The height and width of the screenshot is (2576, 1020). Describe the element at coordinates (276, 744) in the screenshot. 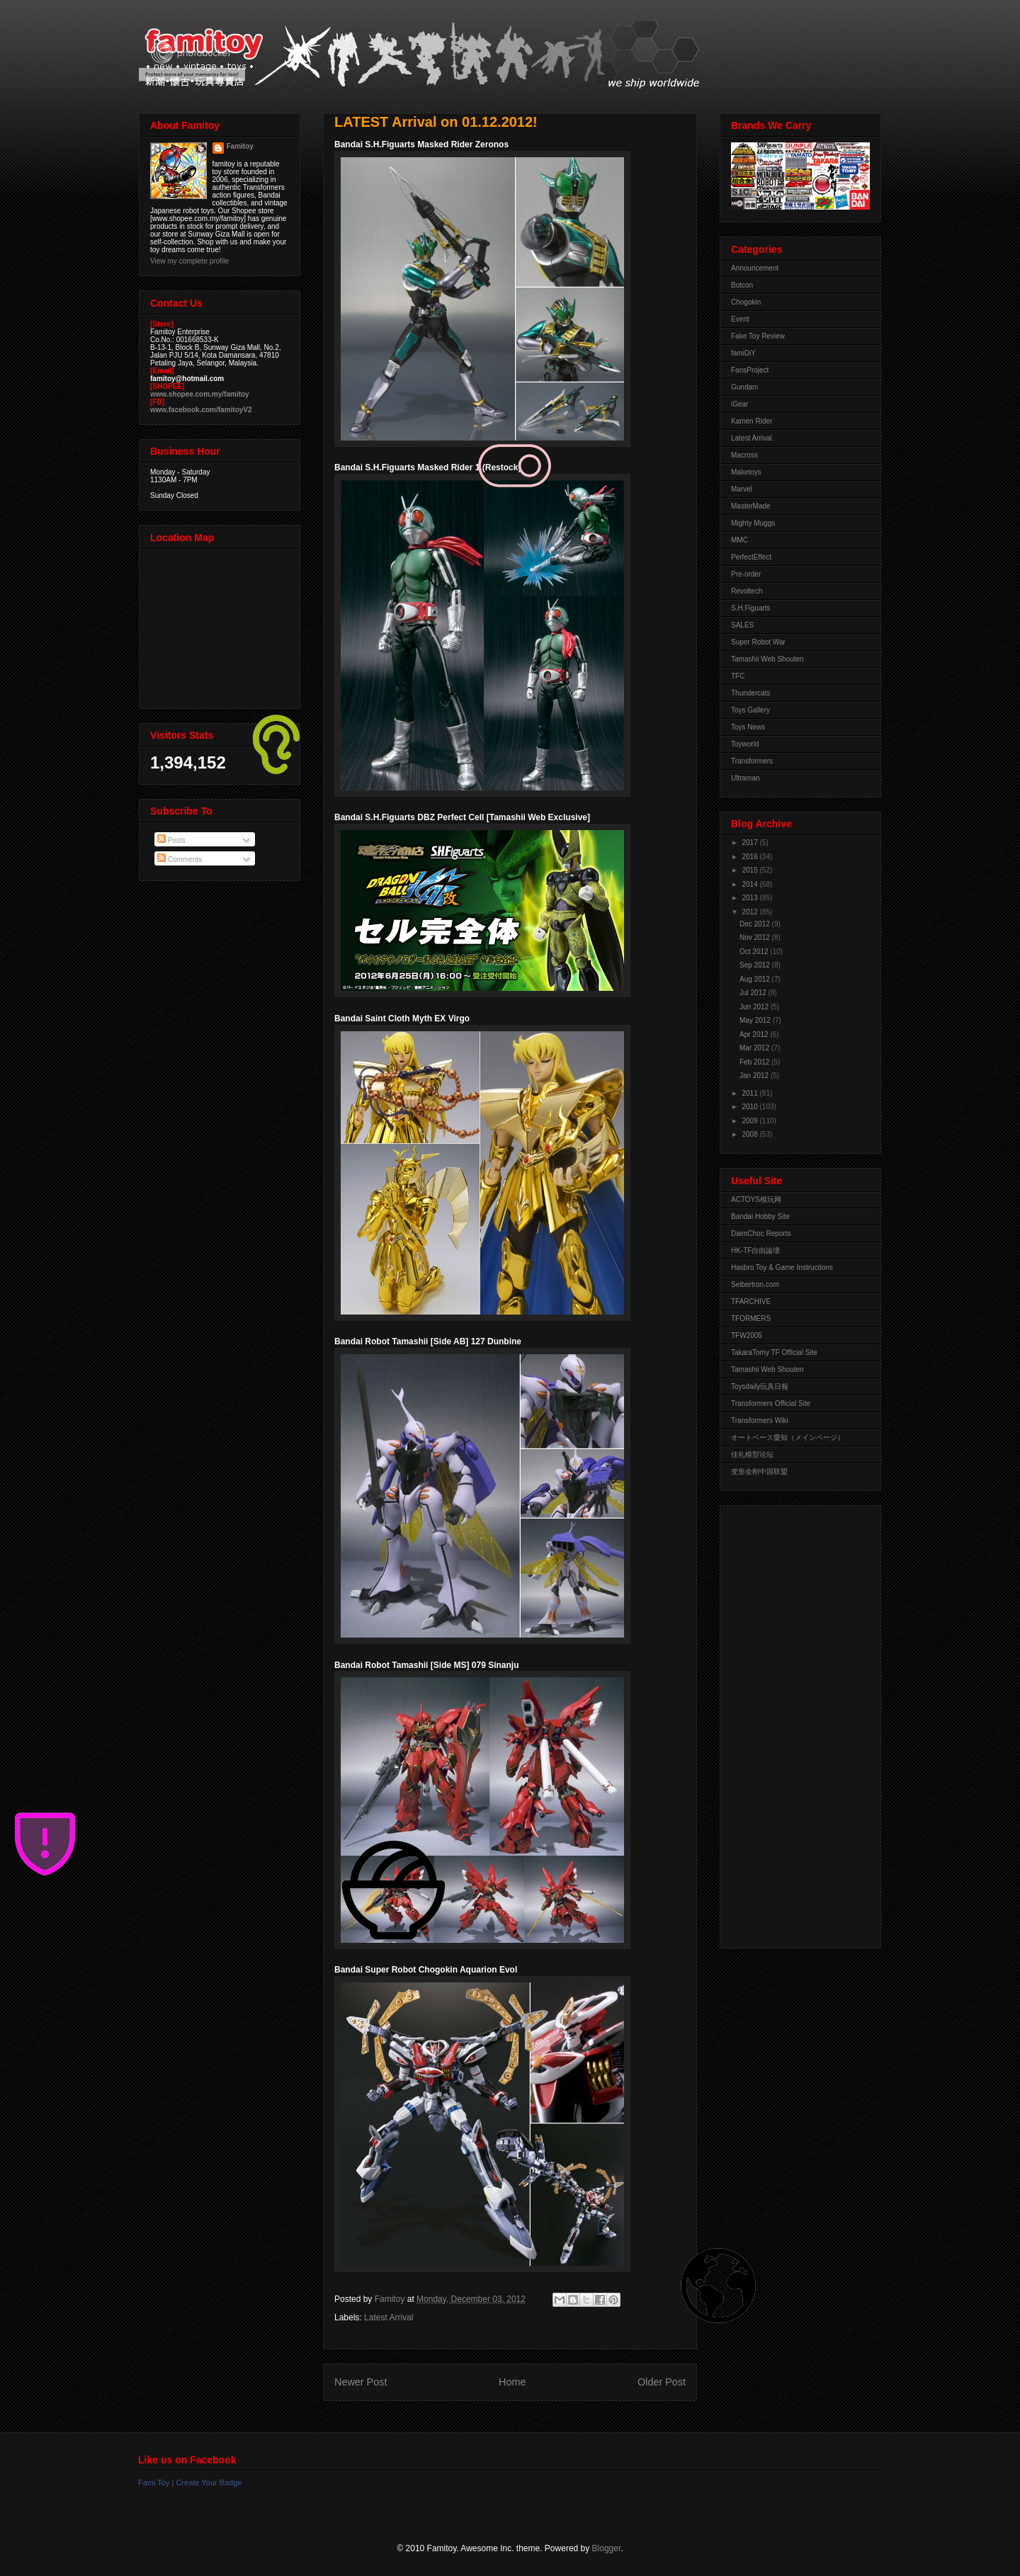

I see `access audio or hearing settings` at that location.